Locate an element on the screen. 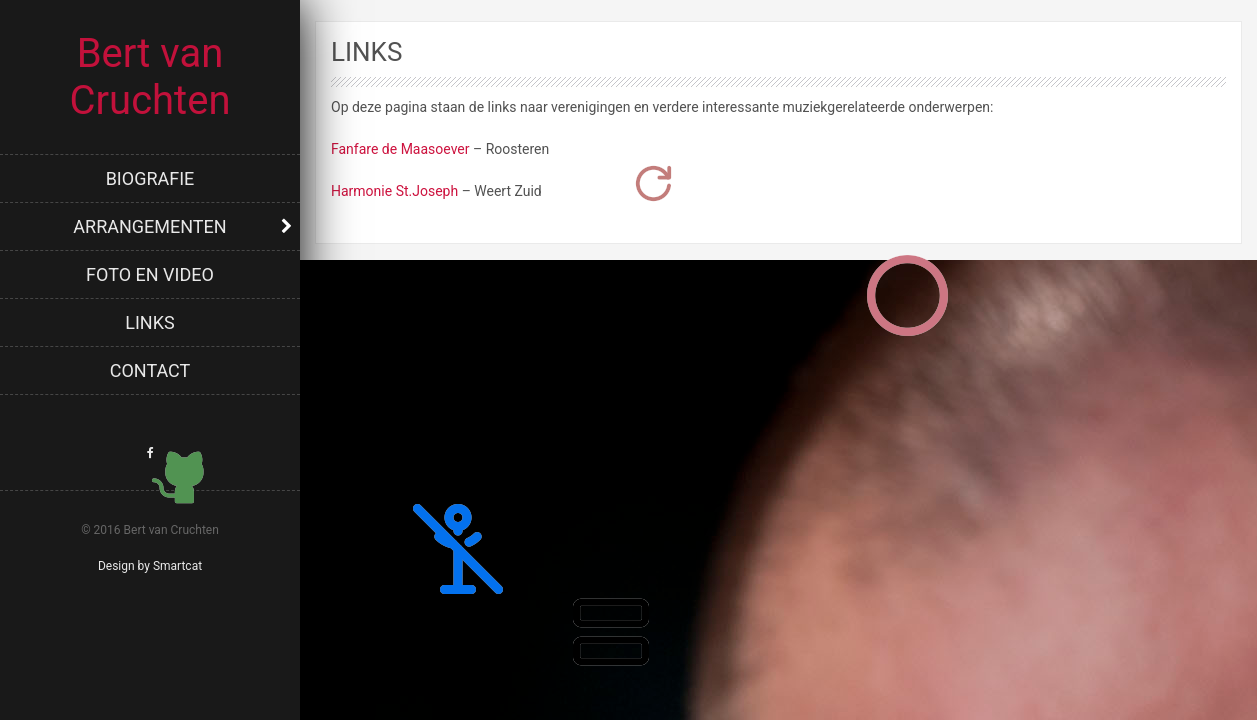 Image resolution: width=1257 pixels, height=720 pixels. switch to row layout view is located at coordinates (611, 632).